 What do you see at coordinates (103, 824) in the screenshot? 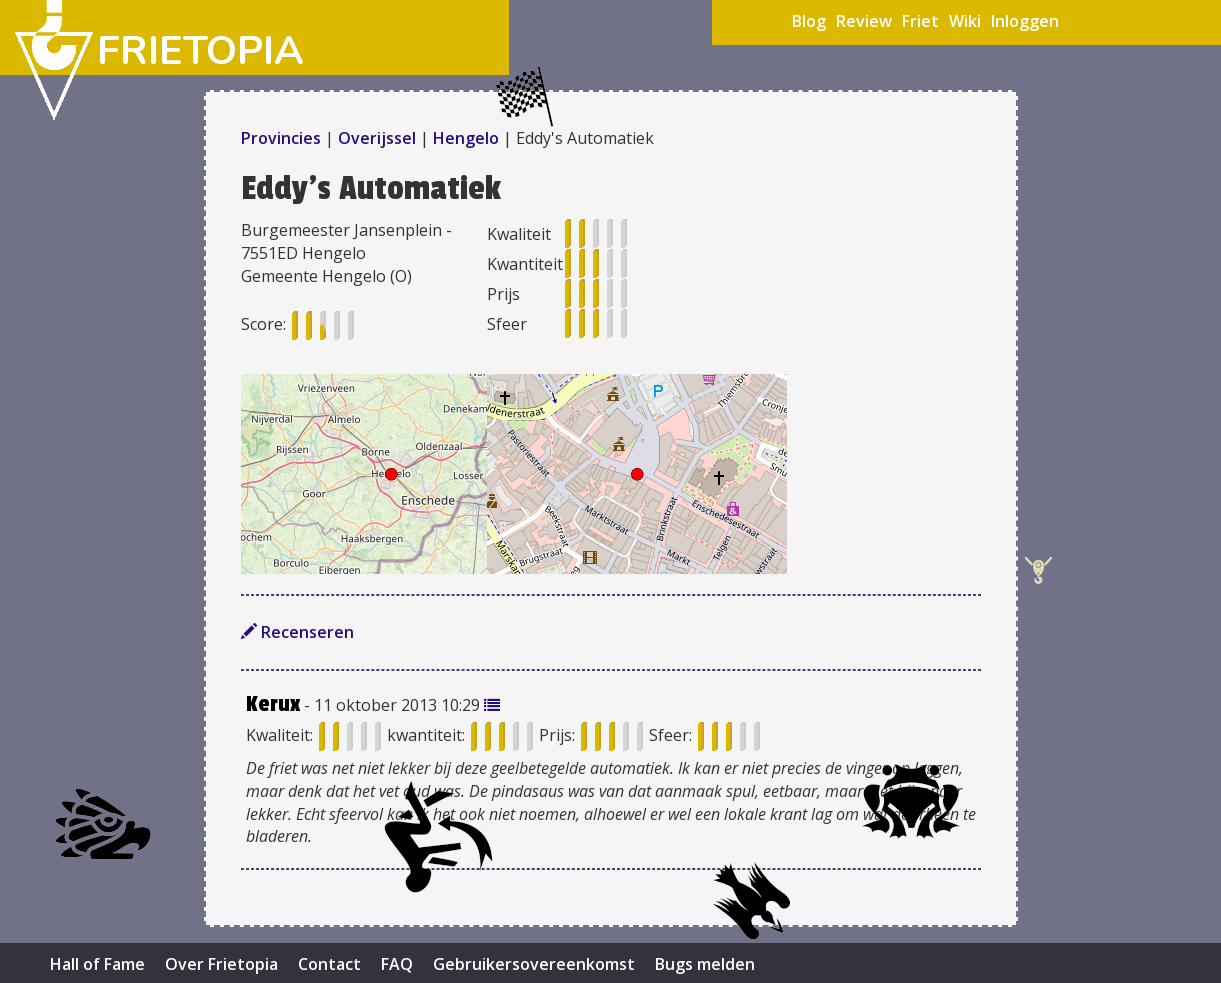
I see `aztec eagle symbol or cultural icon` at bounding box center [103, 824].